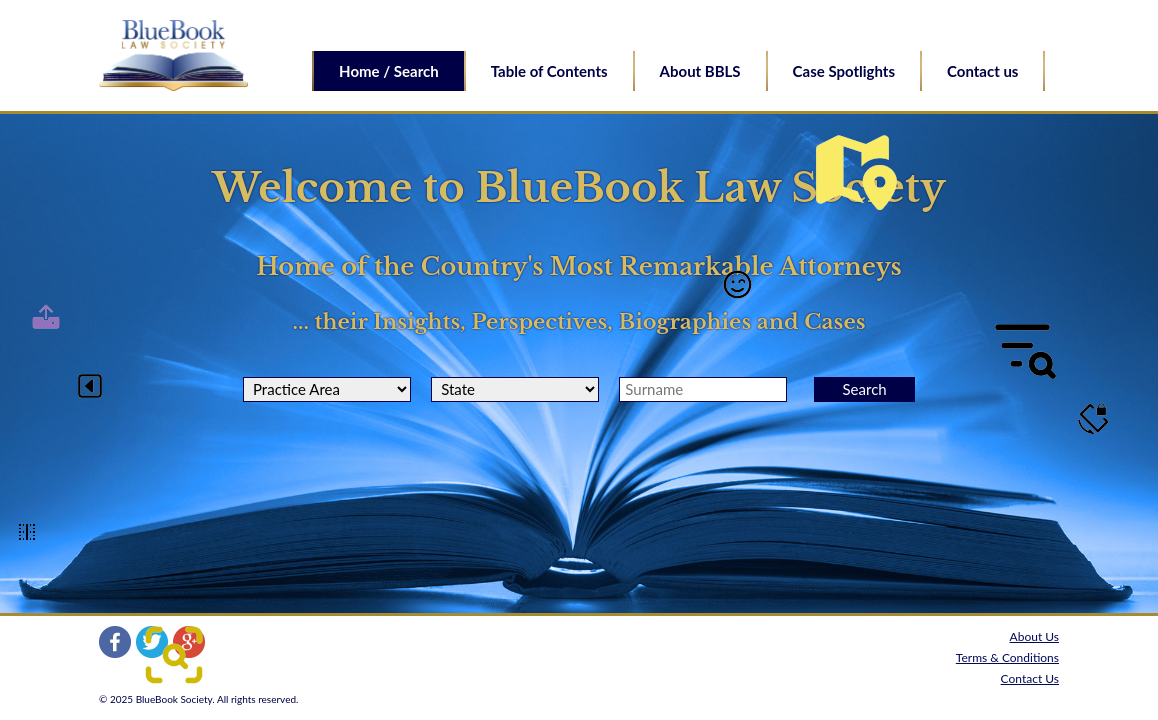  I want to click on navigate to the previous item or screen, so click(90, 386).